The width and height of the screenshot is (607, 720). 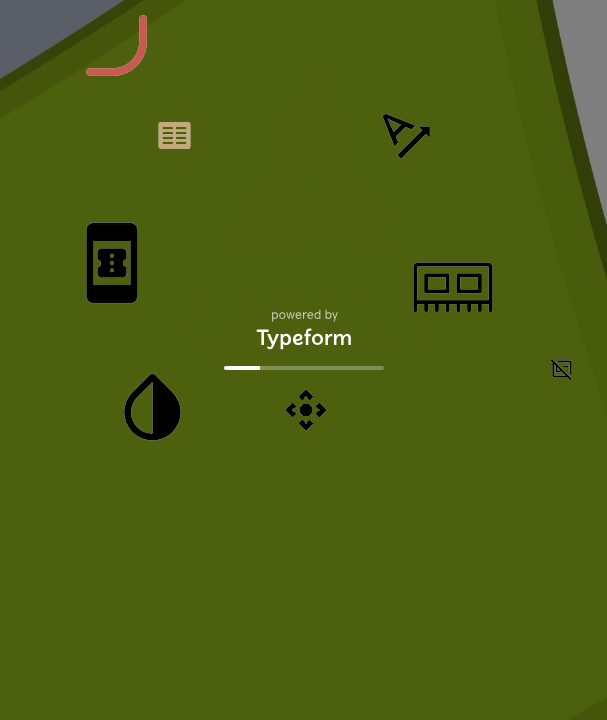 What do you see at coordinates (405, 134) in the screenshot?
I see `rotate text at an upward angle` at bounding box center [405, 134].